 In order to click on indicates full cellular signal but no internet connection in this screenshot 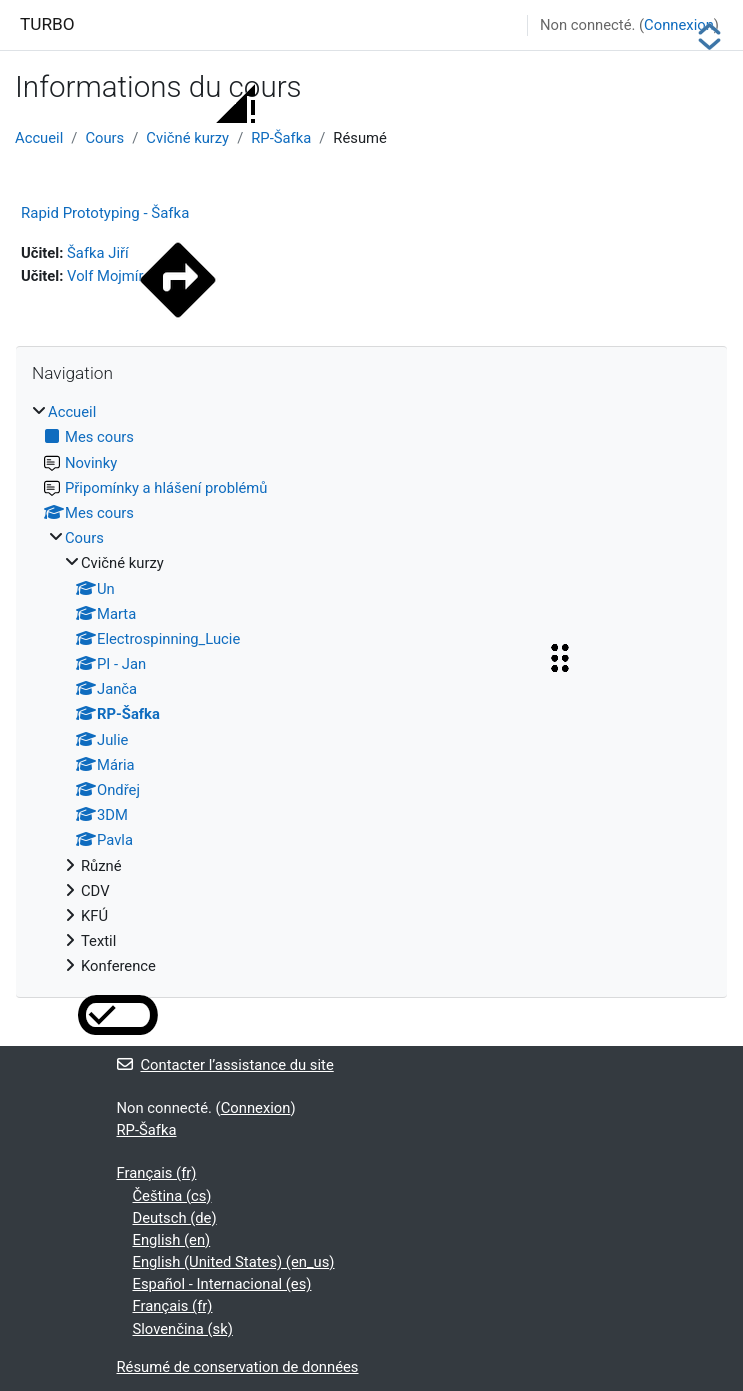, I will do `click(235, 103)`.